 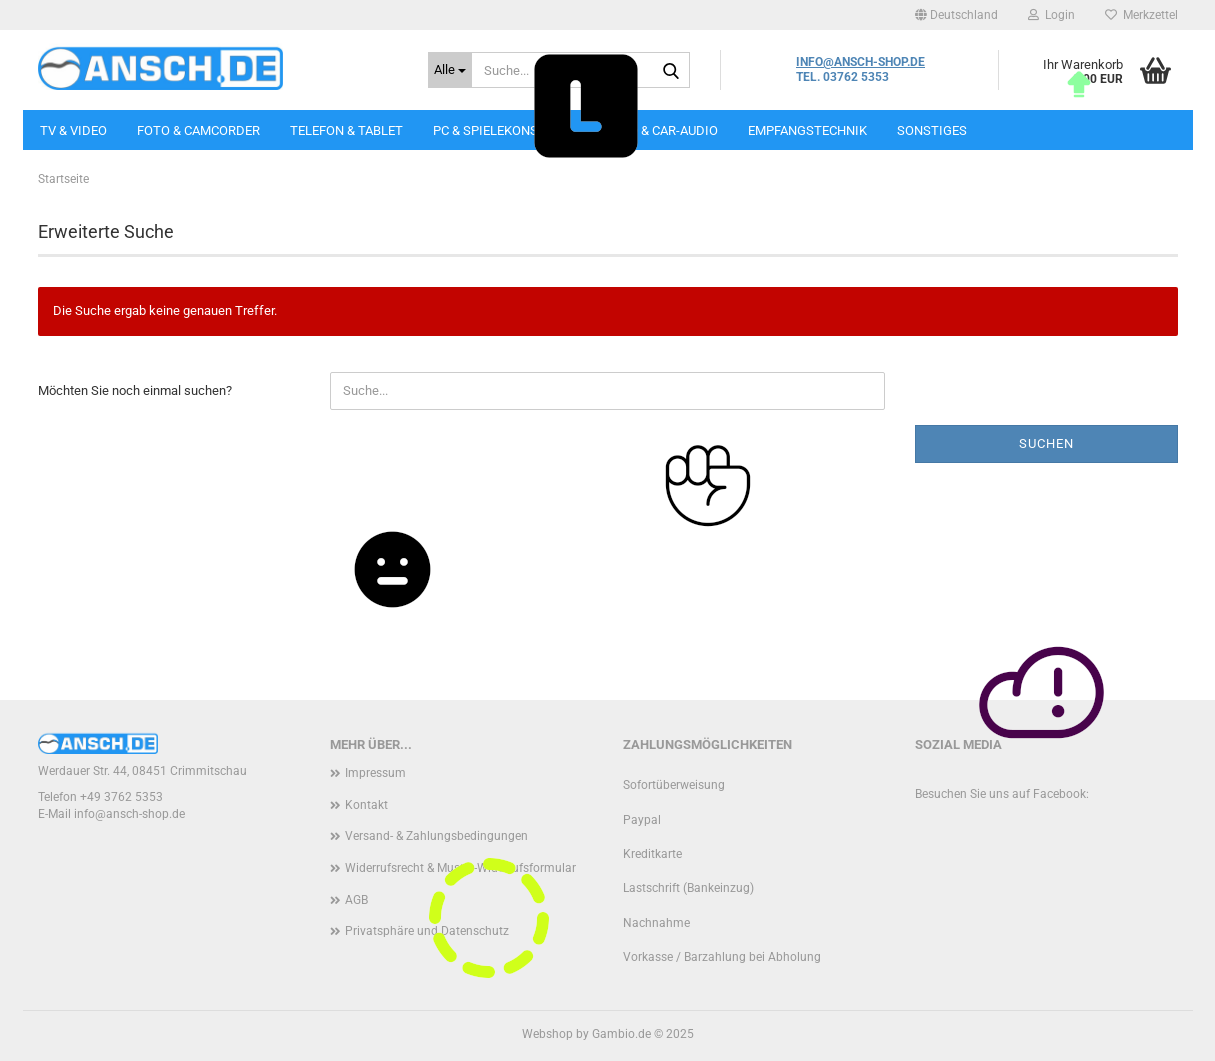 I want to click on indicates an item or category labeled "L", so click(x=586, y=106).